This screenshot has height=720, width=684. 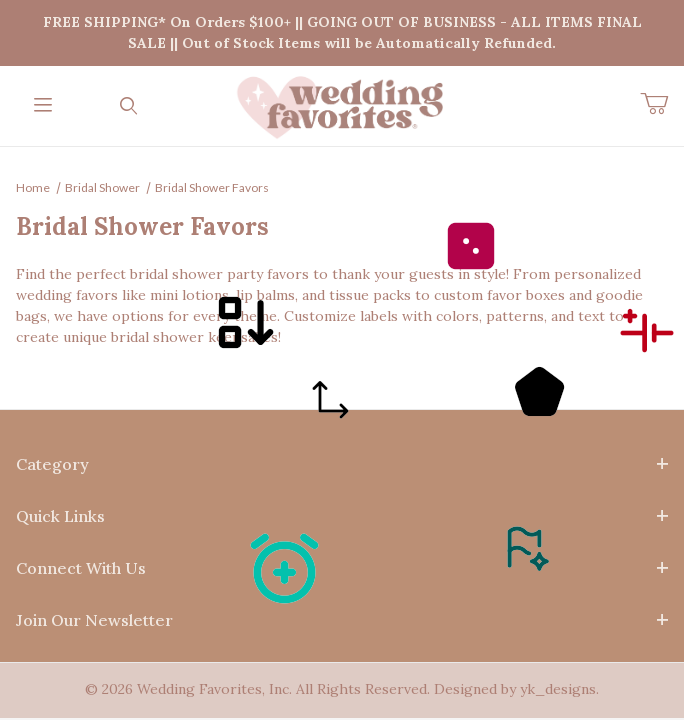 What do you see at coordinates (284, 568) in the screenshot?
I see `add a new alarm` at bounding box center [284, 568].